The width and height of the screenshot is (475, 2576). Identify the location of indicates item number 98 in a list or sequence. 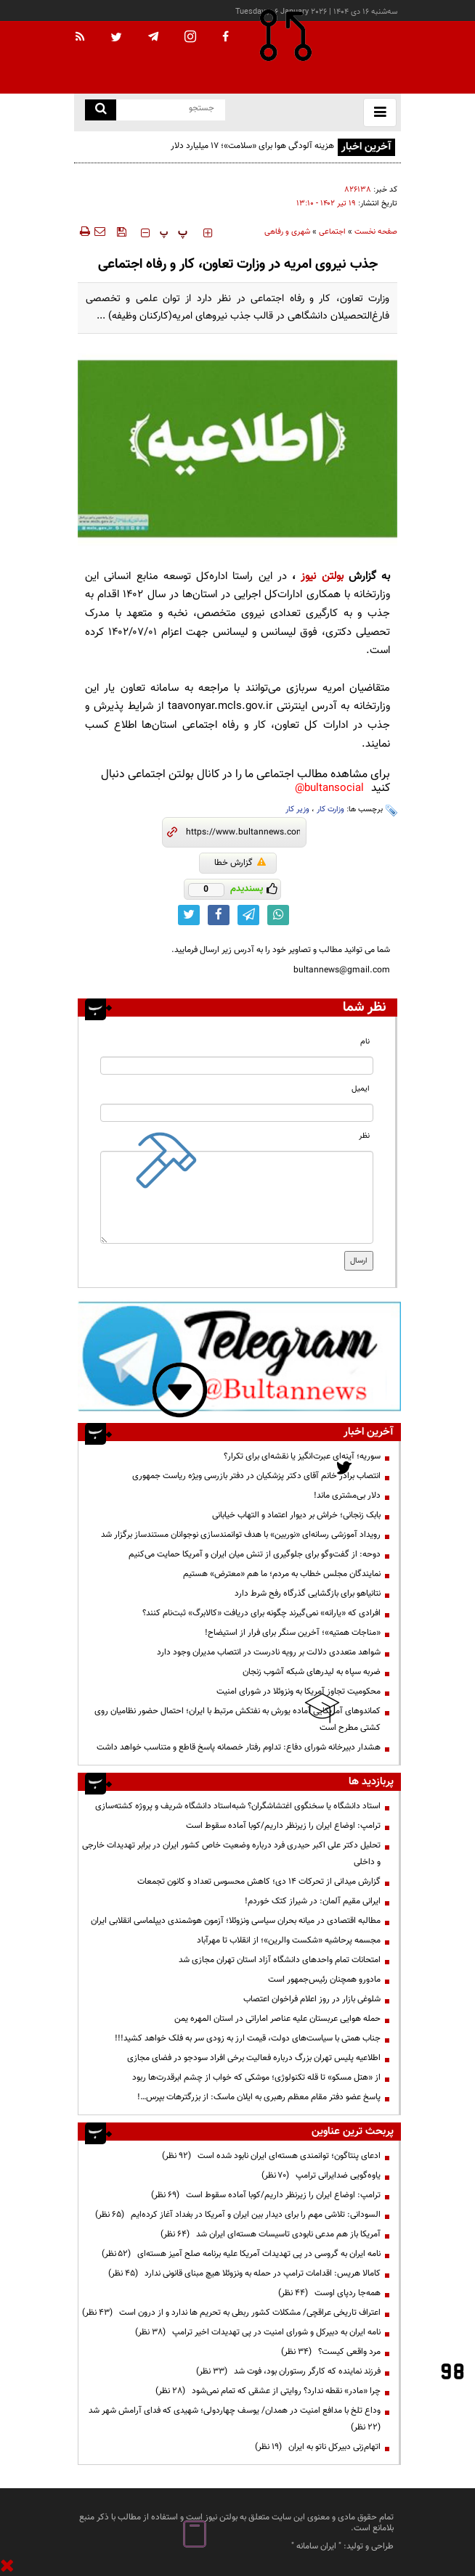
(452, 2371).